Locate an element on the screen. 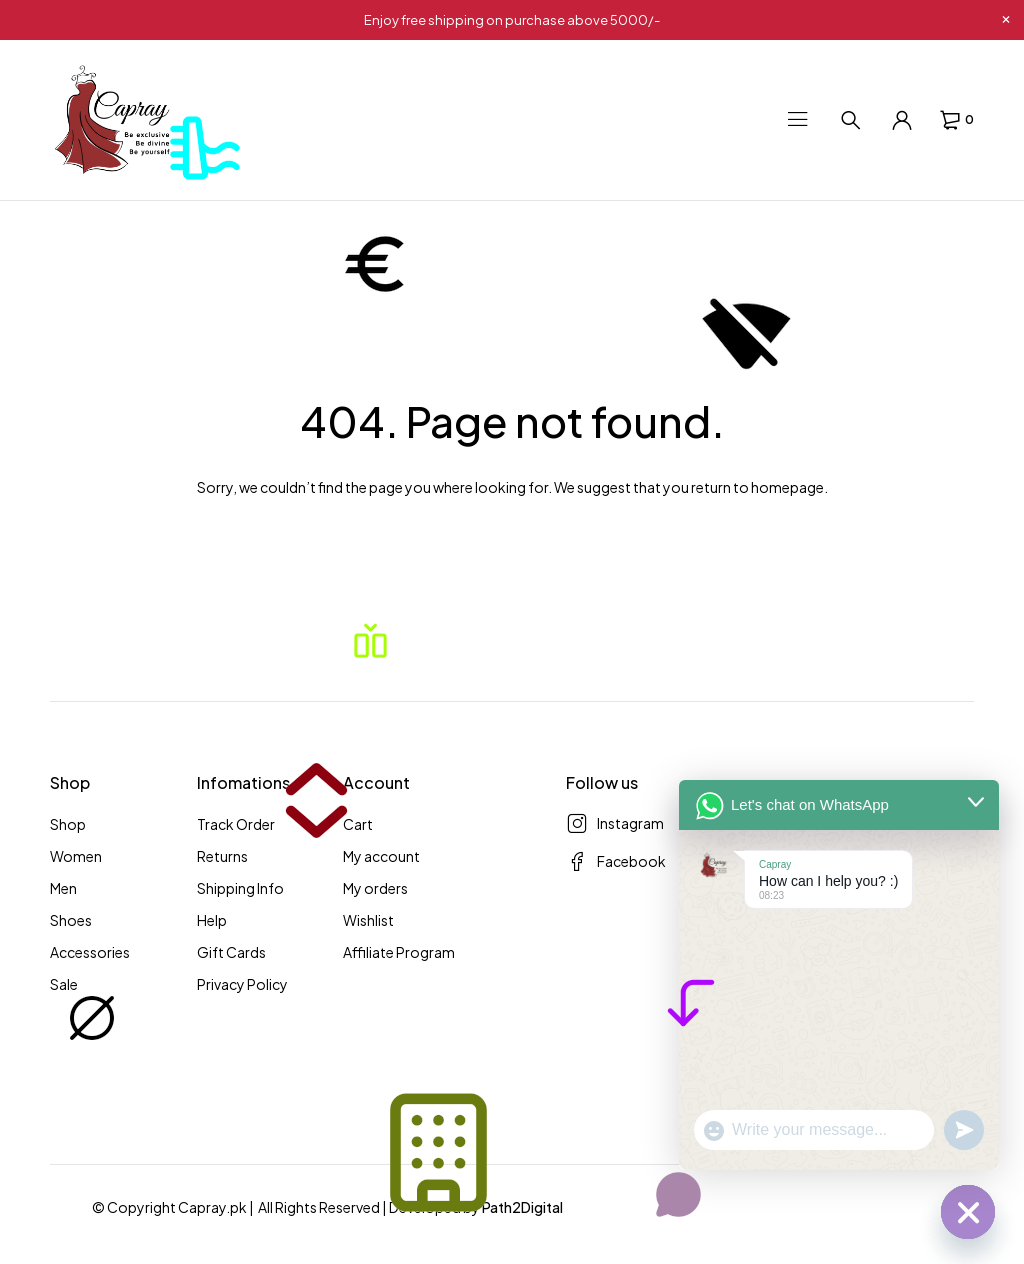  indicates an empty or null value is located at coordinates (92, 1018).